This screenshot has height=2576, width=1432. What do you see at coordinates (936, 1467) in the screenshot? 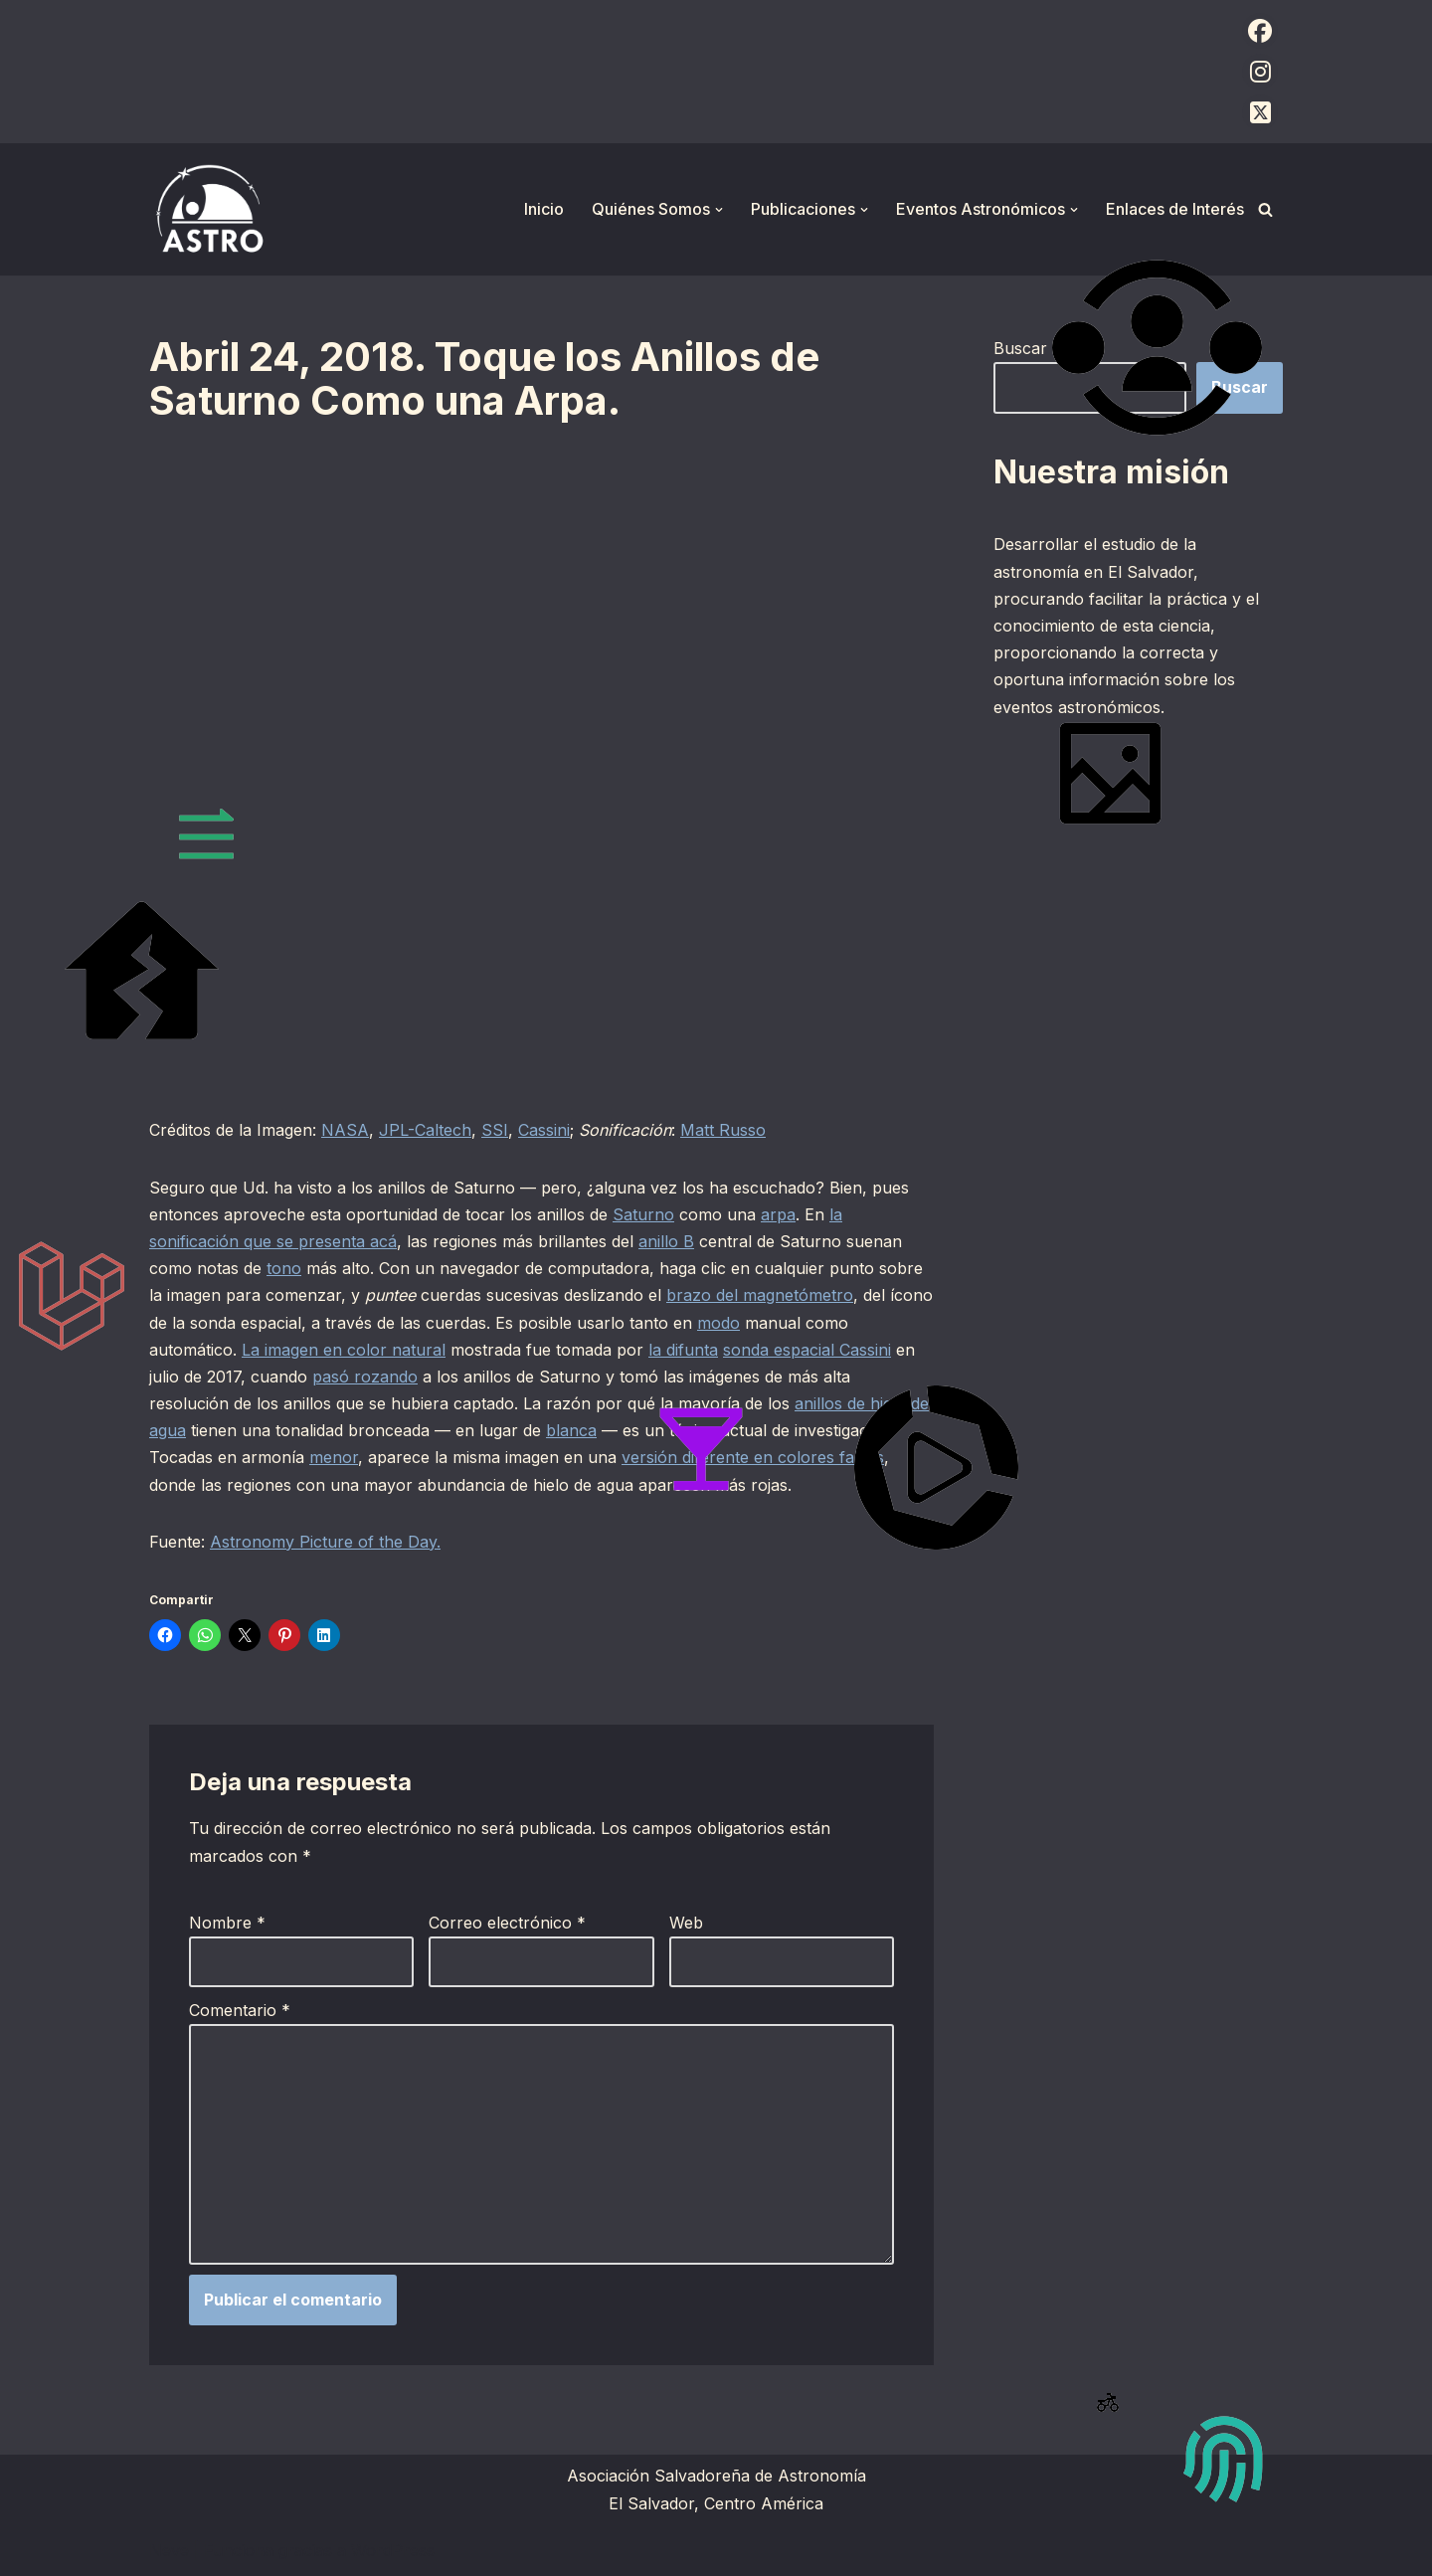
I see `gradle play publisher logo` at bounding box center [936, 1467].